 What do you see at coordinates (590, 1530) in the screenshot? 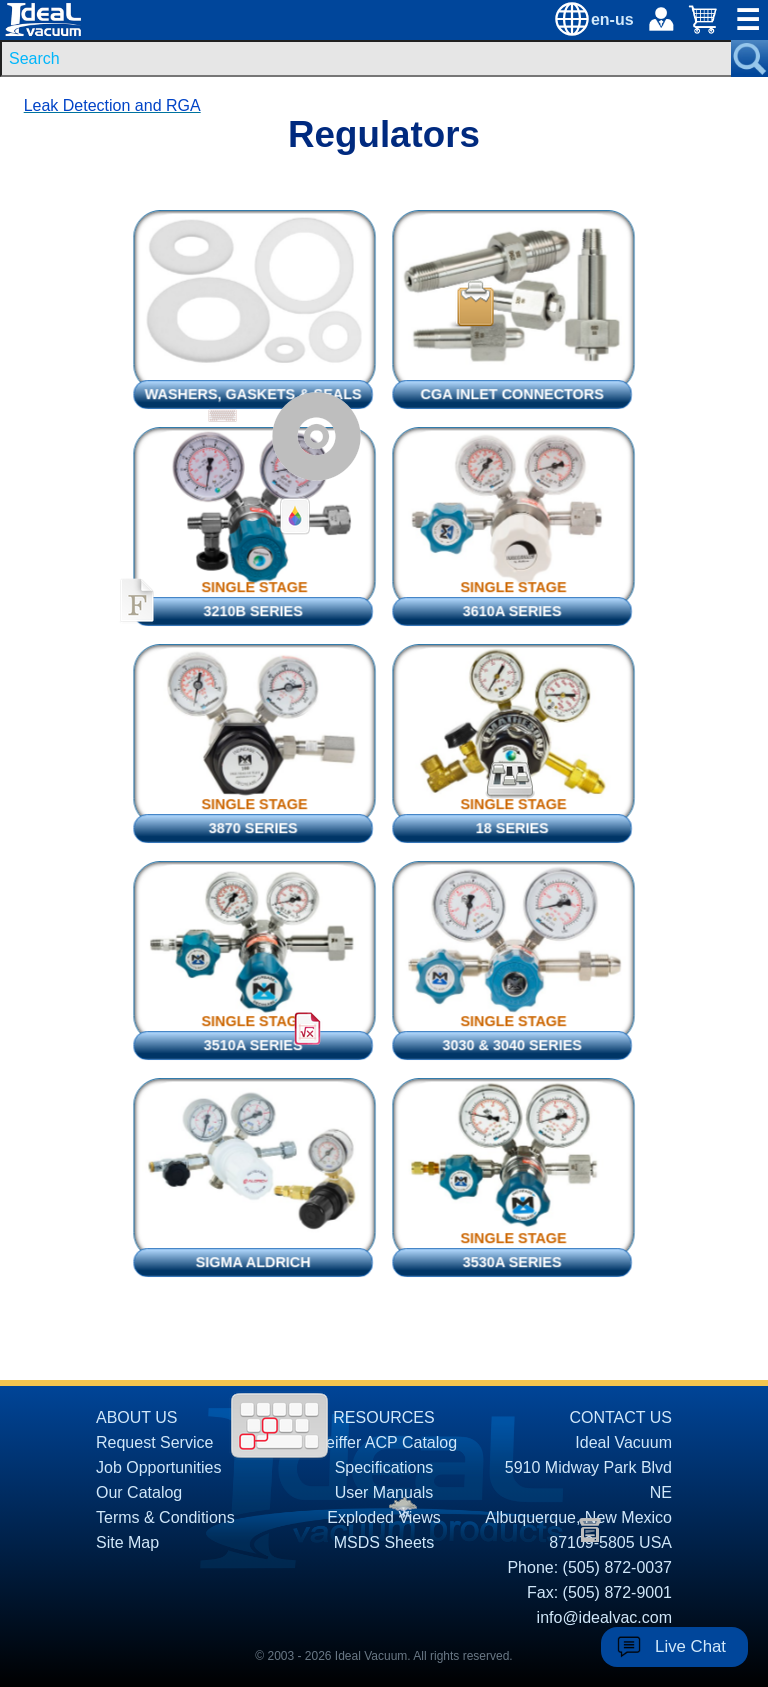
I see `scan a document or image` at bounding box center [590, 1530].